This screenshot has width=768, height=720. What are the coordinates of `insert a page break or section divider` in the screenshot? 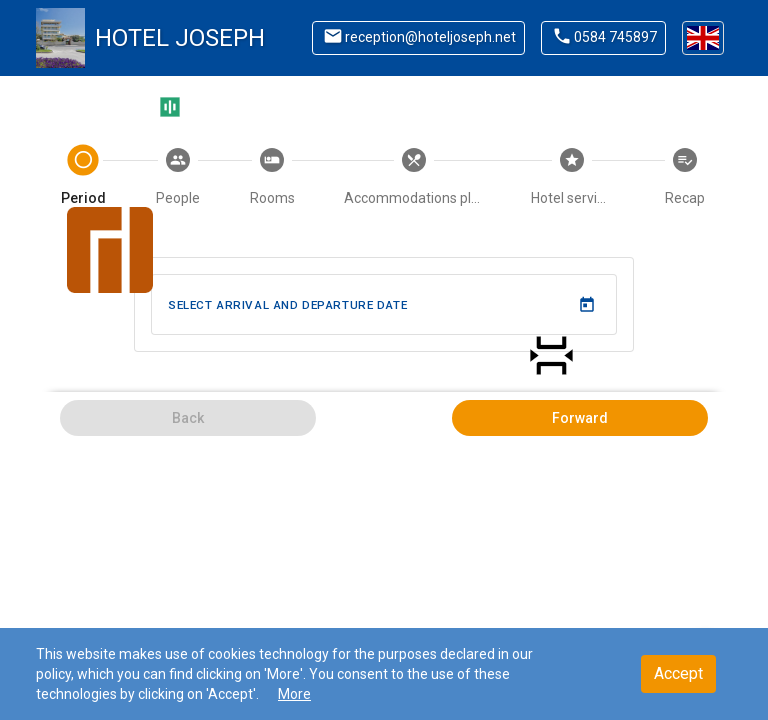 It's located at (551, 355).